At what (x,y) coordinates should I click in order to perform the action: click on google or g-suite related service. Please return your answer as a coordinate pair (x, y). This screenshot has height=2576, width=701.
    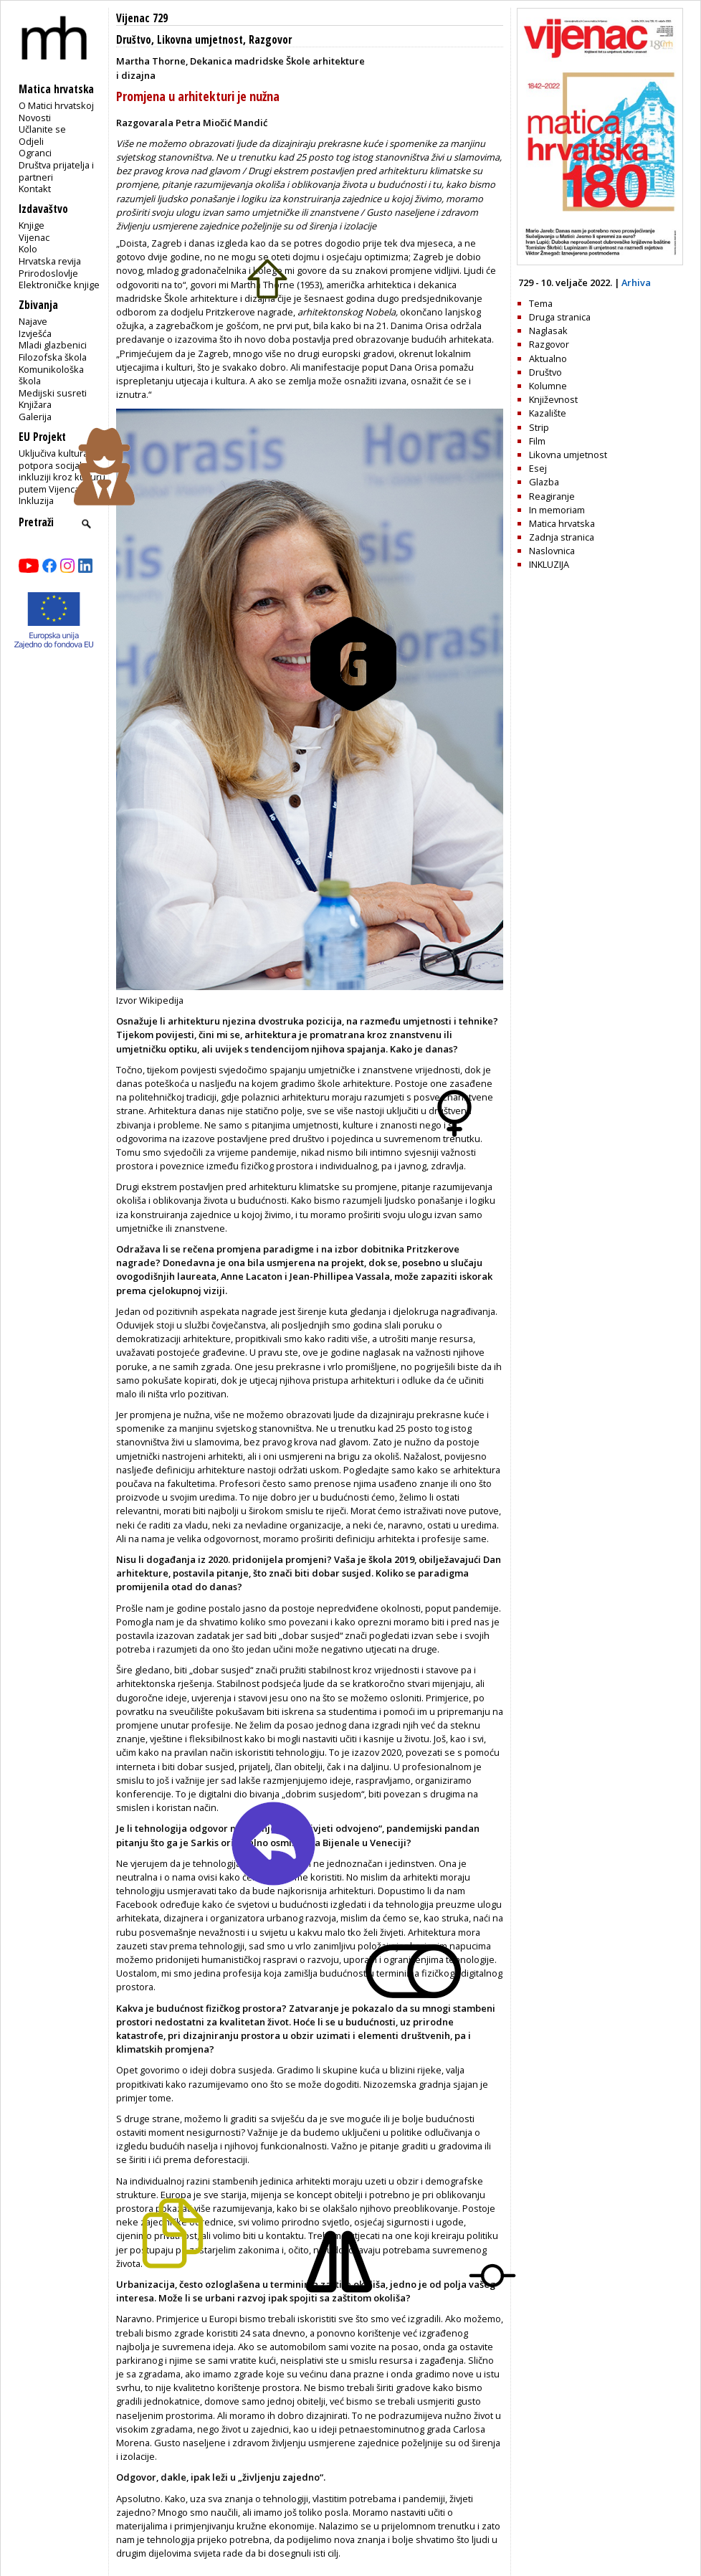
    Looking at the image, I should click on (353, 664).